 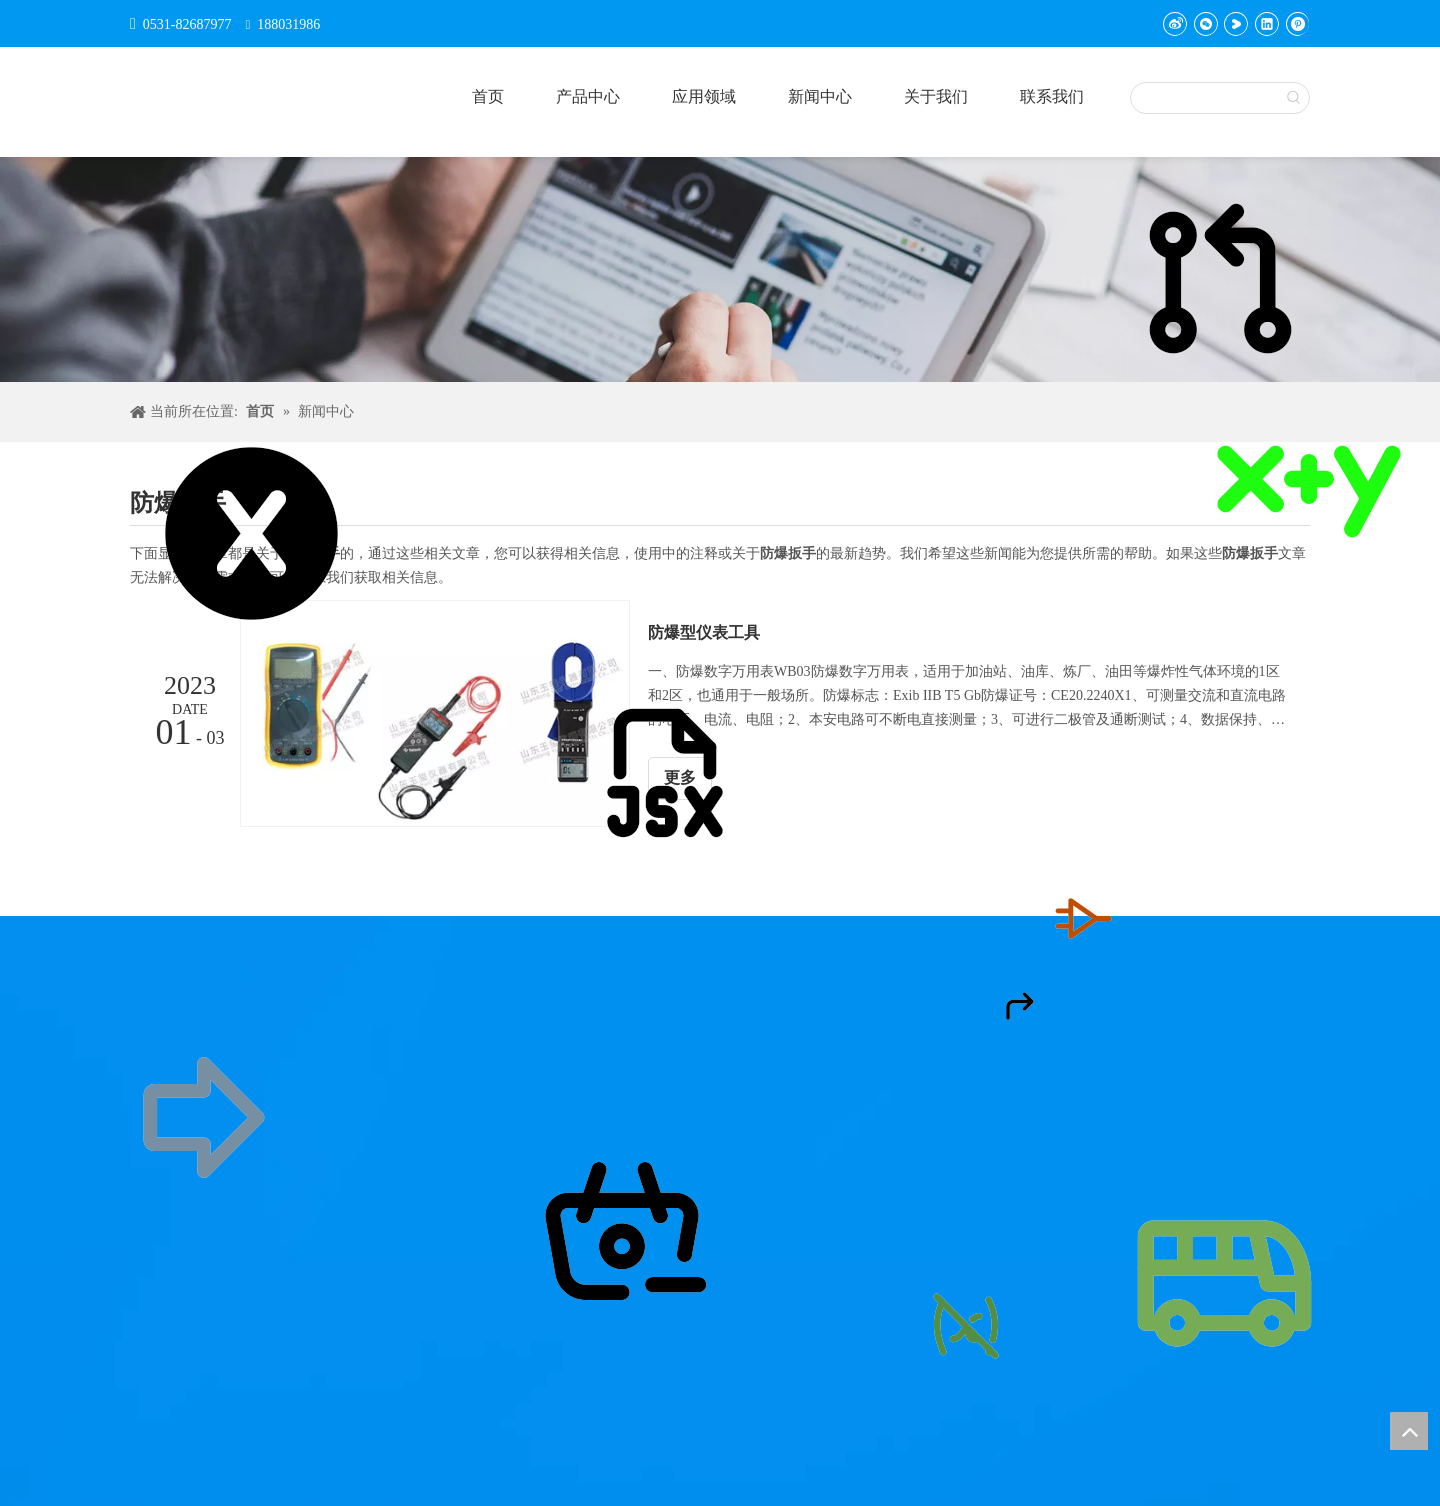 I want to click on create a new pull request, so click(x=1220, y=282).